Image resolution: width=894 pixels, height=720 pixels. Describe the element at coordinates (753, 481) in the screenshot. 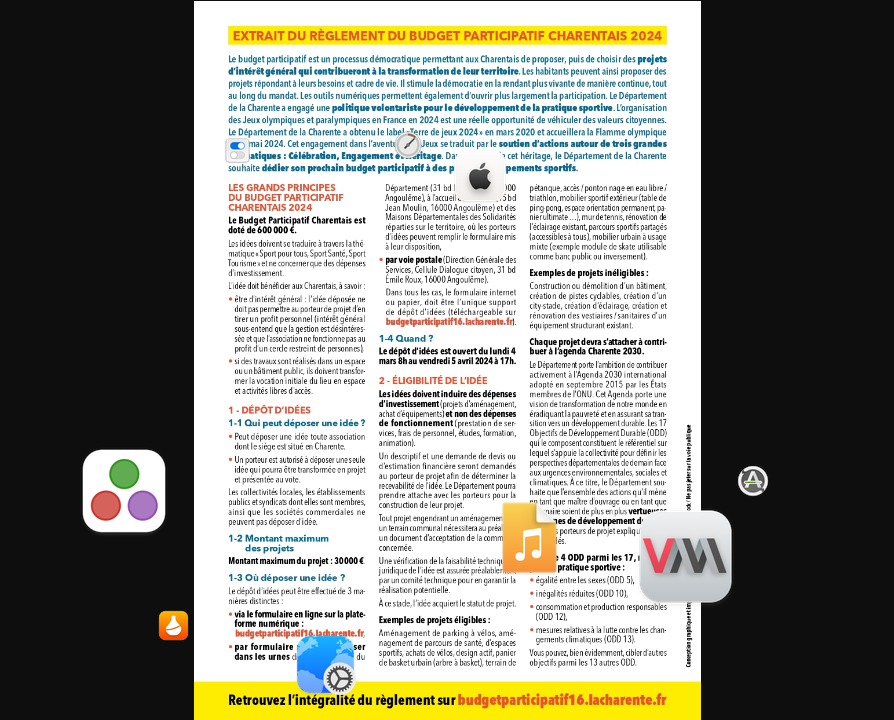

I see `check for available software updates` at that location.